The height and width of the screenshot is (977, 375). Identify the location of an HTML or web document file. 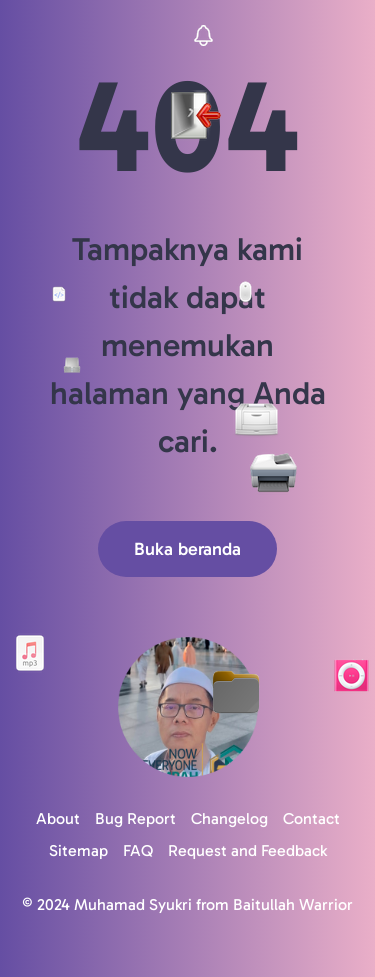
(59, 294).